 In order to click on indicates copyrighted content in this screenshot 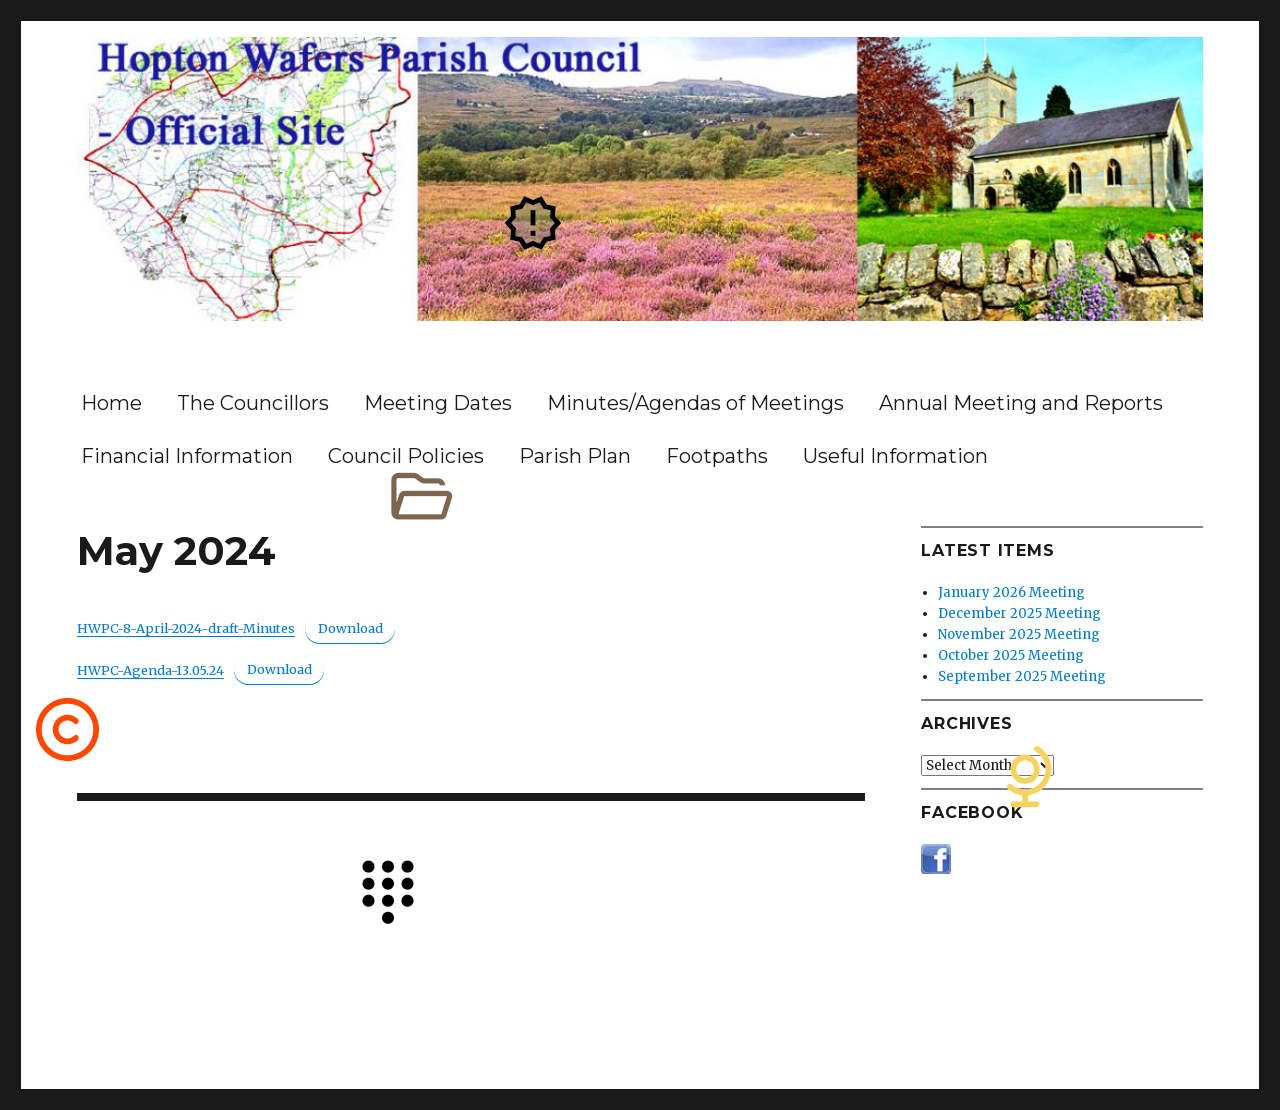, I will do `click(67, 729)`.